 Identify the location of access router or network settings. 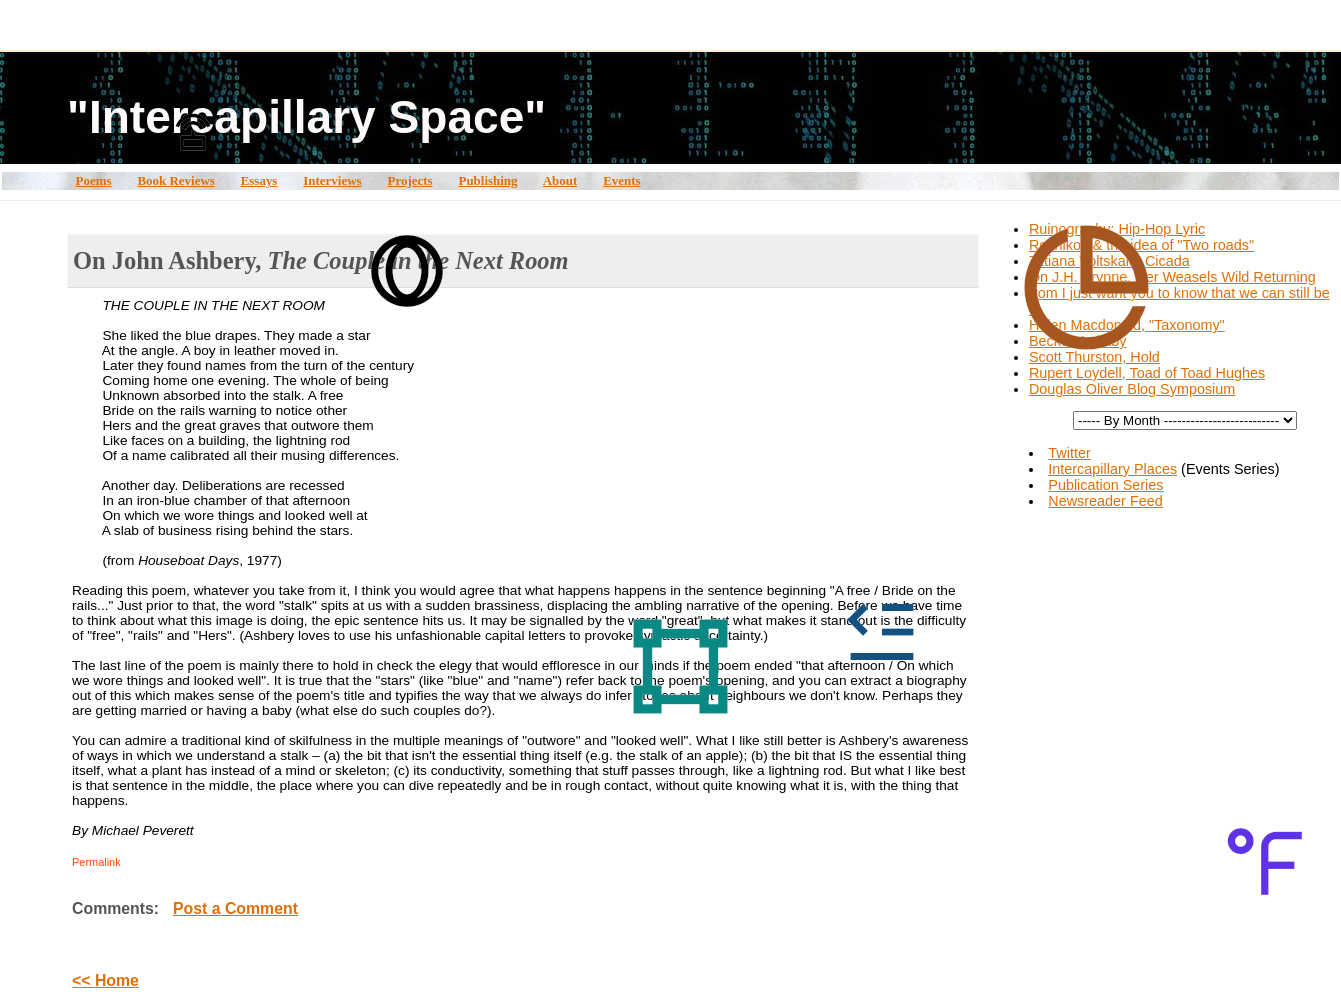
(193, 132).